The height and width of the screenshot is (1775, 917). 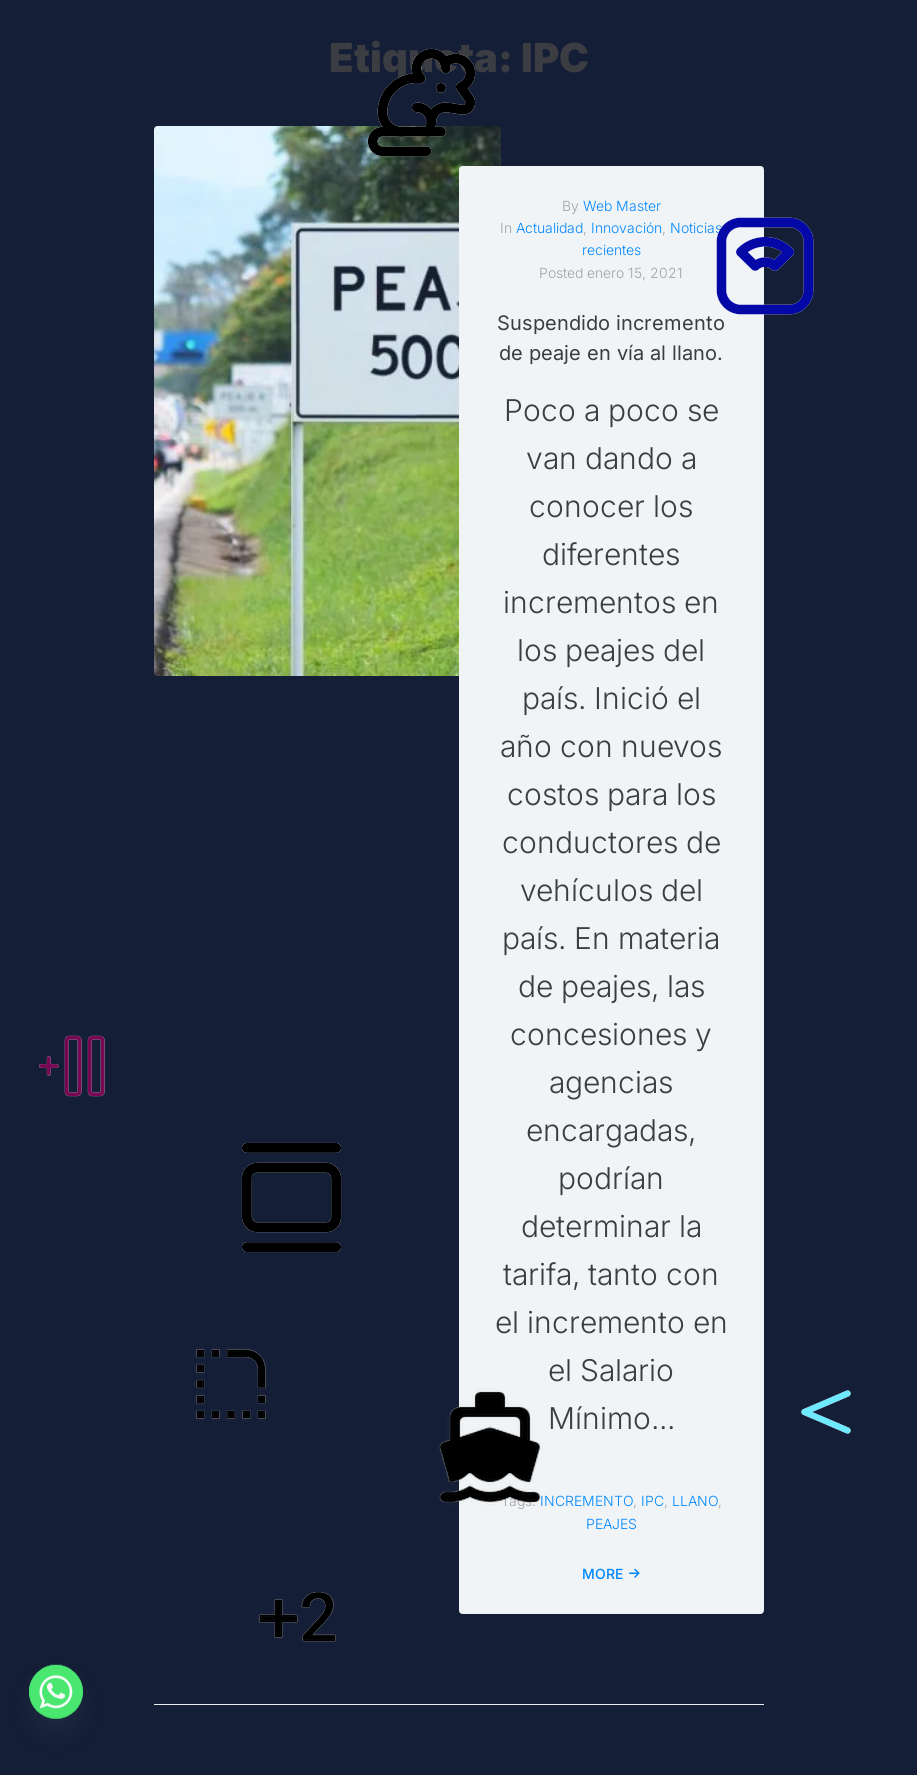 What do you see at coordinates (490, 1447) in the screenshot?
I see `get directions by ferry or boat` at bounding box center [490, 1447].